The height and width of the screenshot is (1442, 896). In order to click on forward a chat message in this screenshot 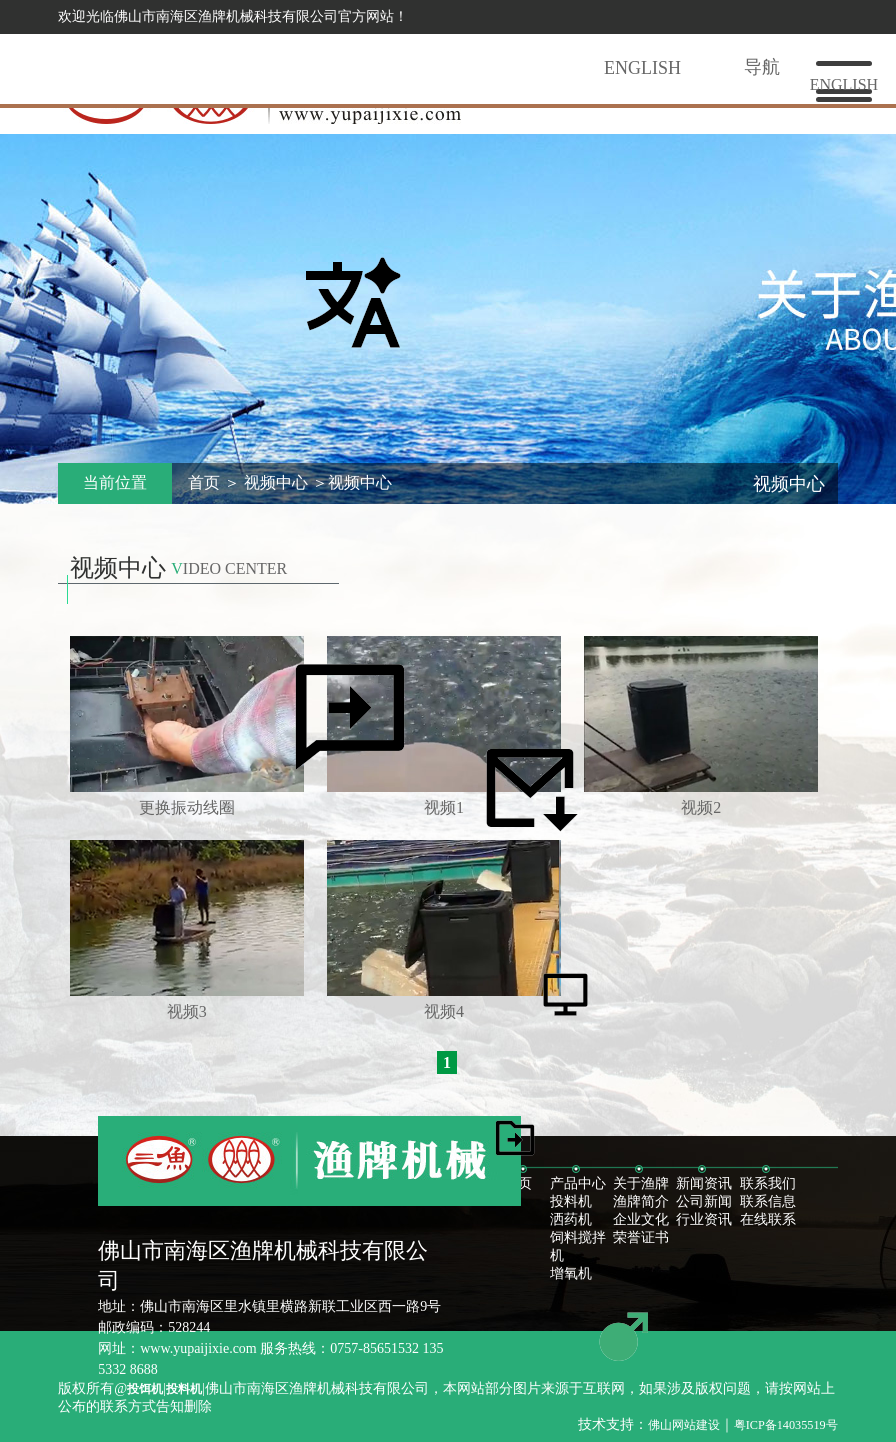, I will do `click(350, 713)`.